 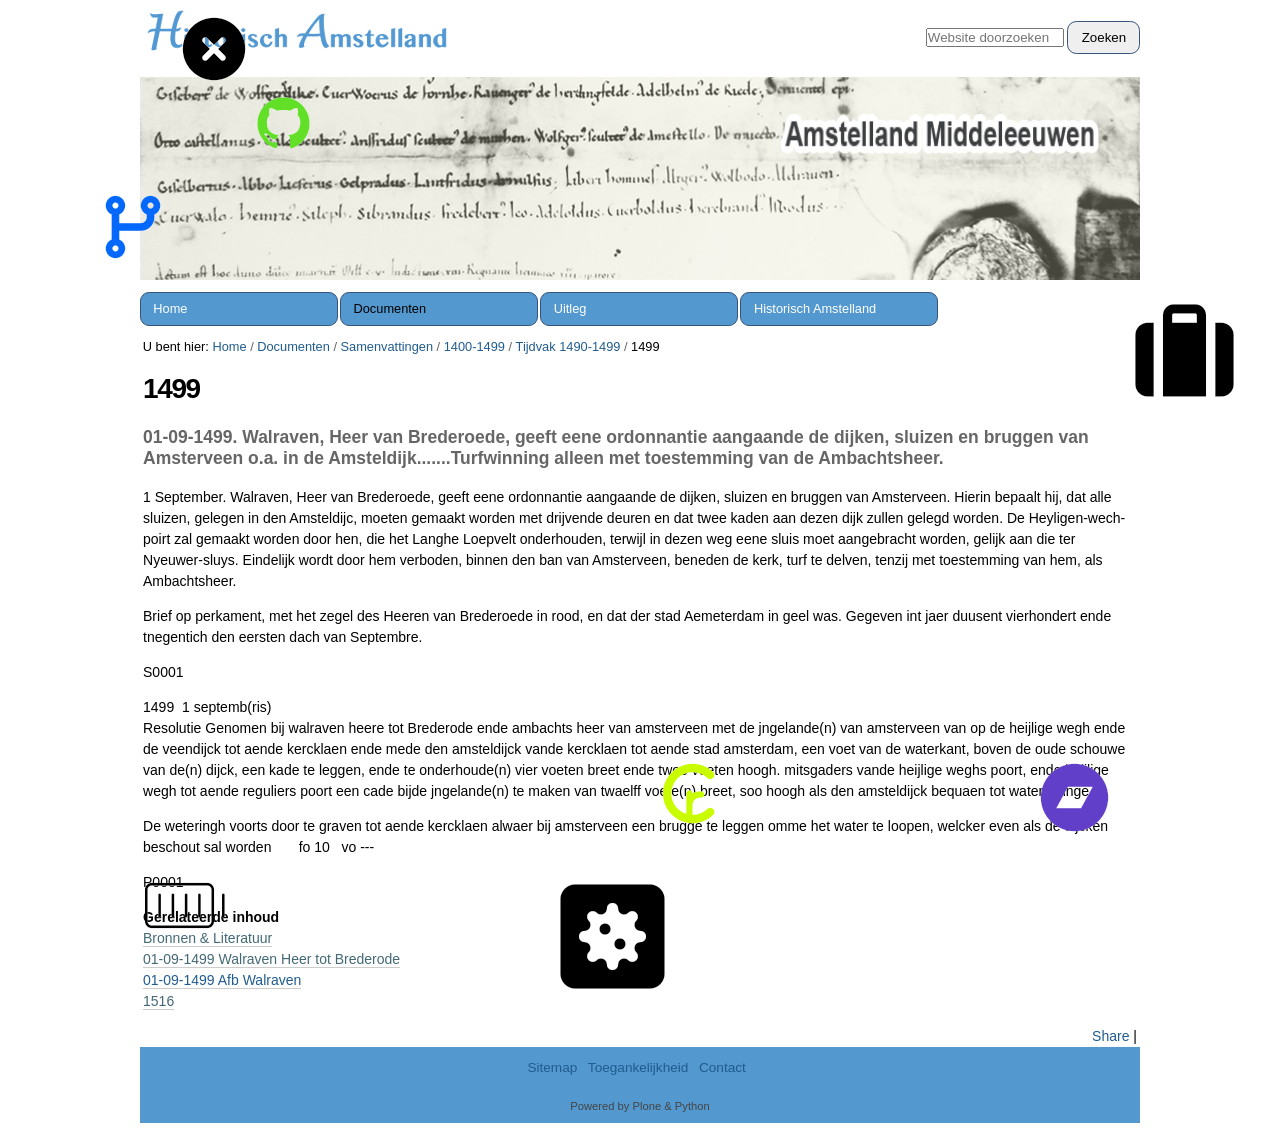 I want to click on indicates brazilian cruzeiro currency, so click(x=690, y=793).